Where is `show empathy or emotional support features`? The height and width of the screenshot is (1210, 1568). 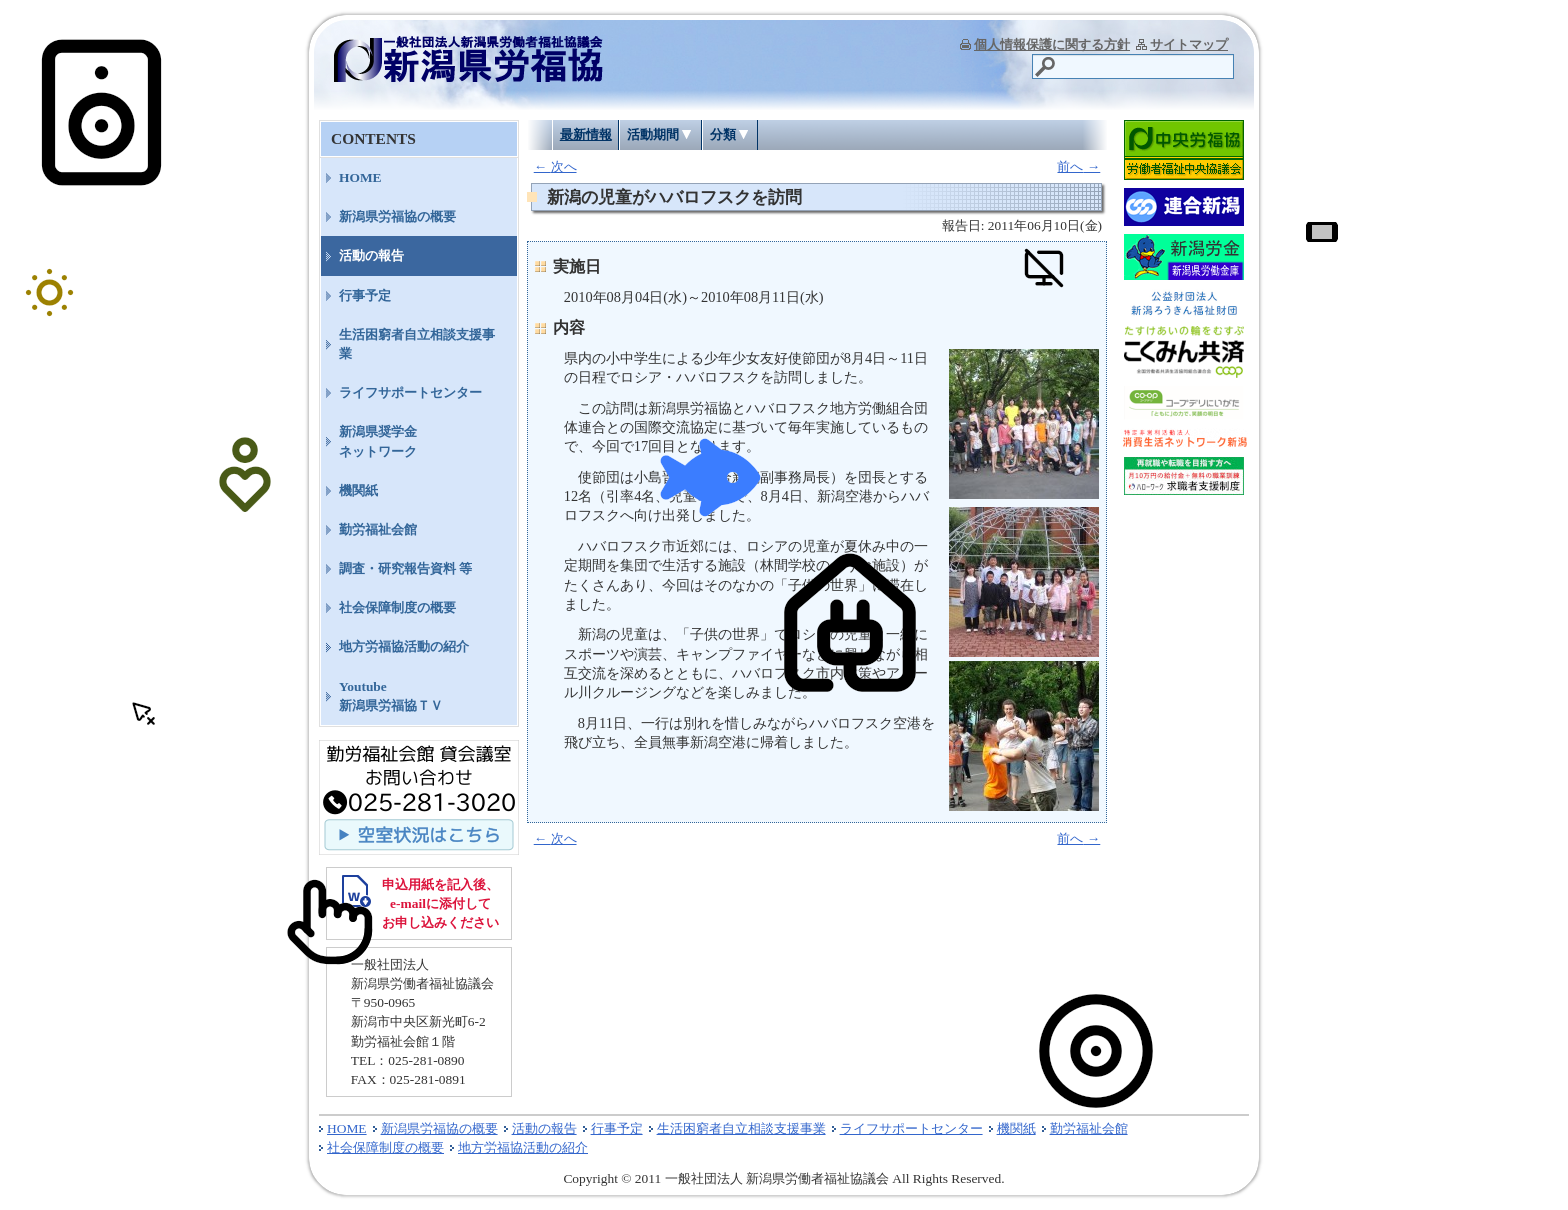 show empathy or emotional support features is located at coordinates (245, 474).